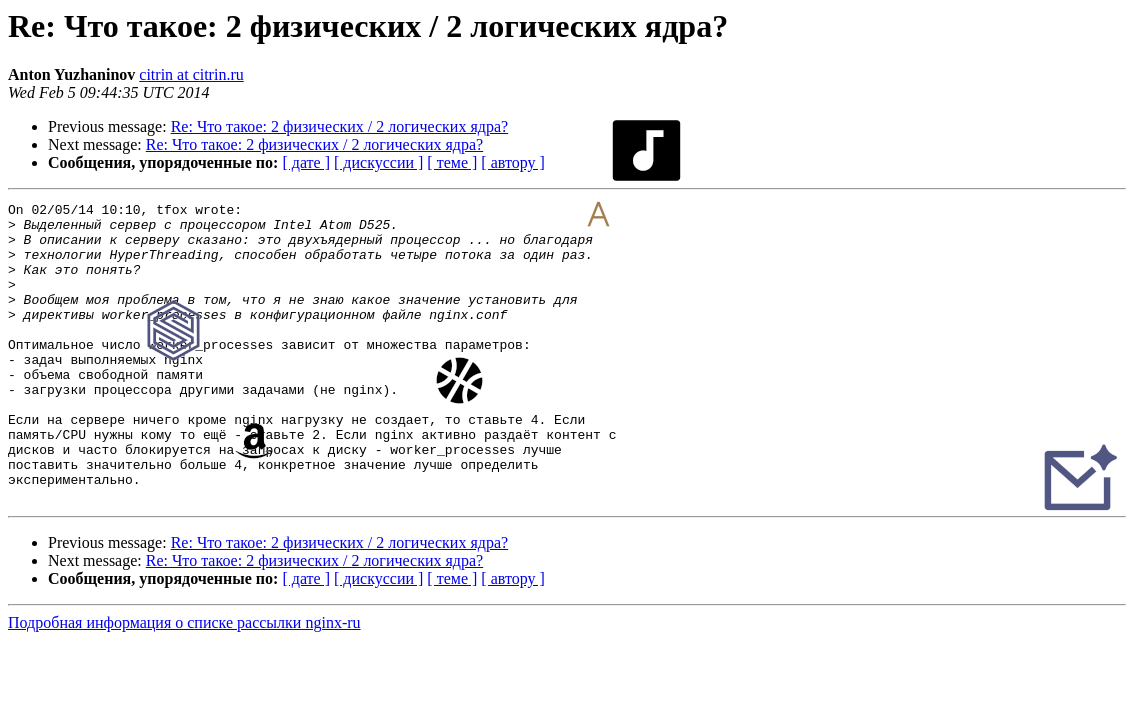 This screenshot has height=720, width=1134. Describe the element at coordinates (1077, 480) in the screenshot. I see `access AI-powered email features` at that location.